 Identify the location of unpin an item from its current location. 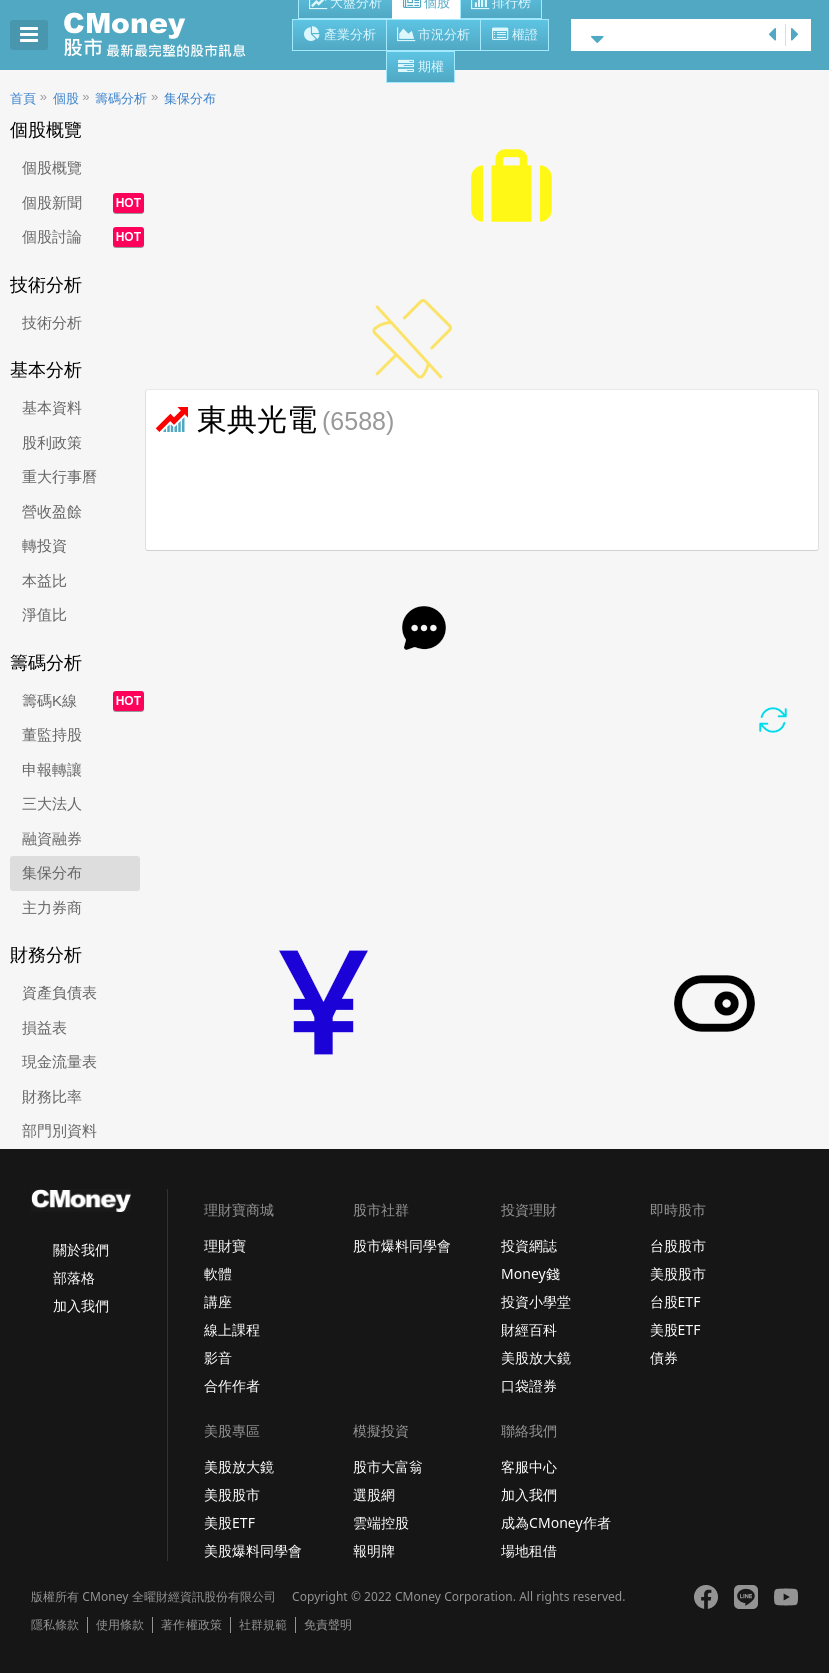
(409, 342).